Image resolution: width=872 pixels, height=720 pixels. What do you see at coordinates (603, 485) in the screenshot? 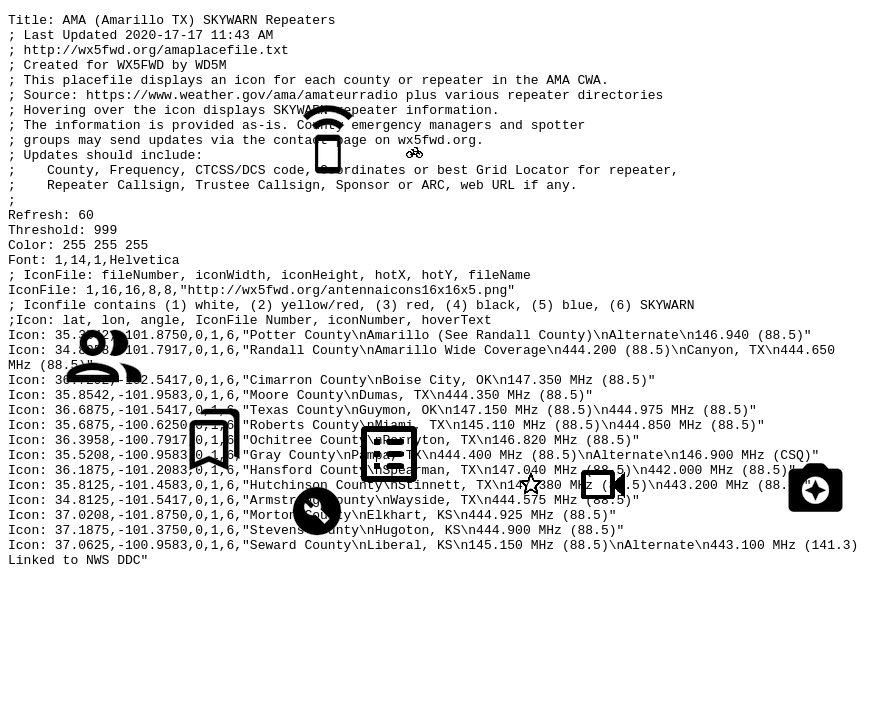
I see `start a video call` at bounding box center [603, 485].